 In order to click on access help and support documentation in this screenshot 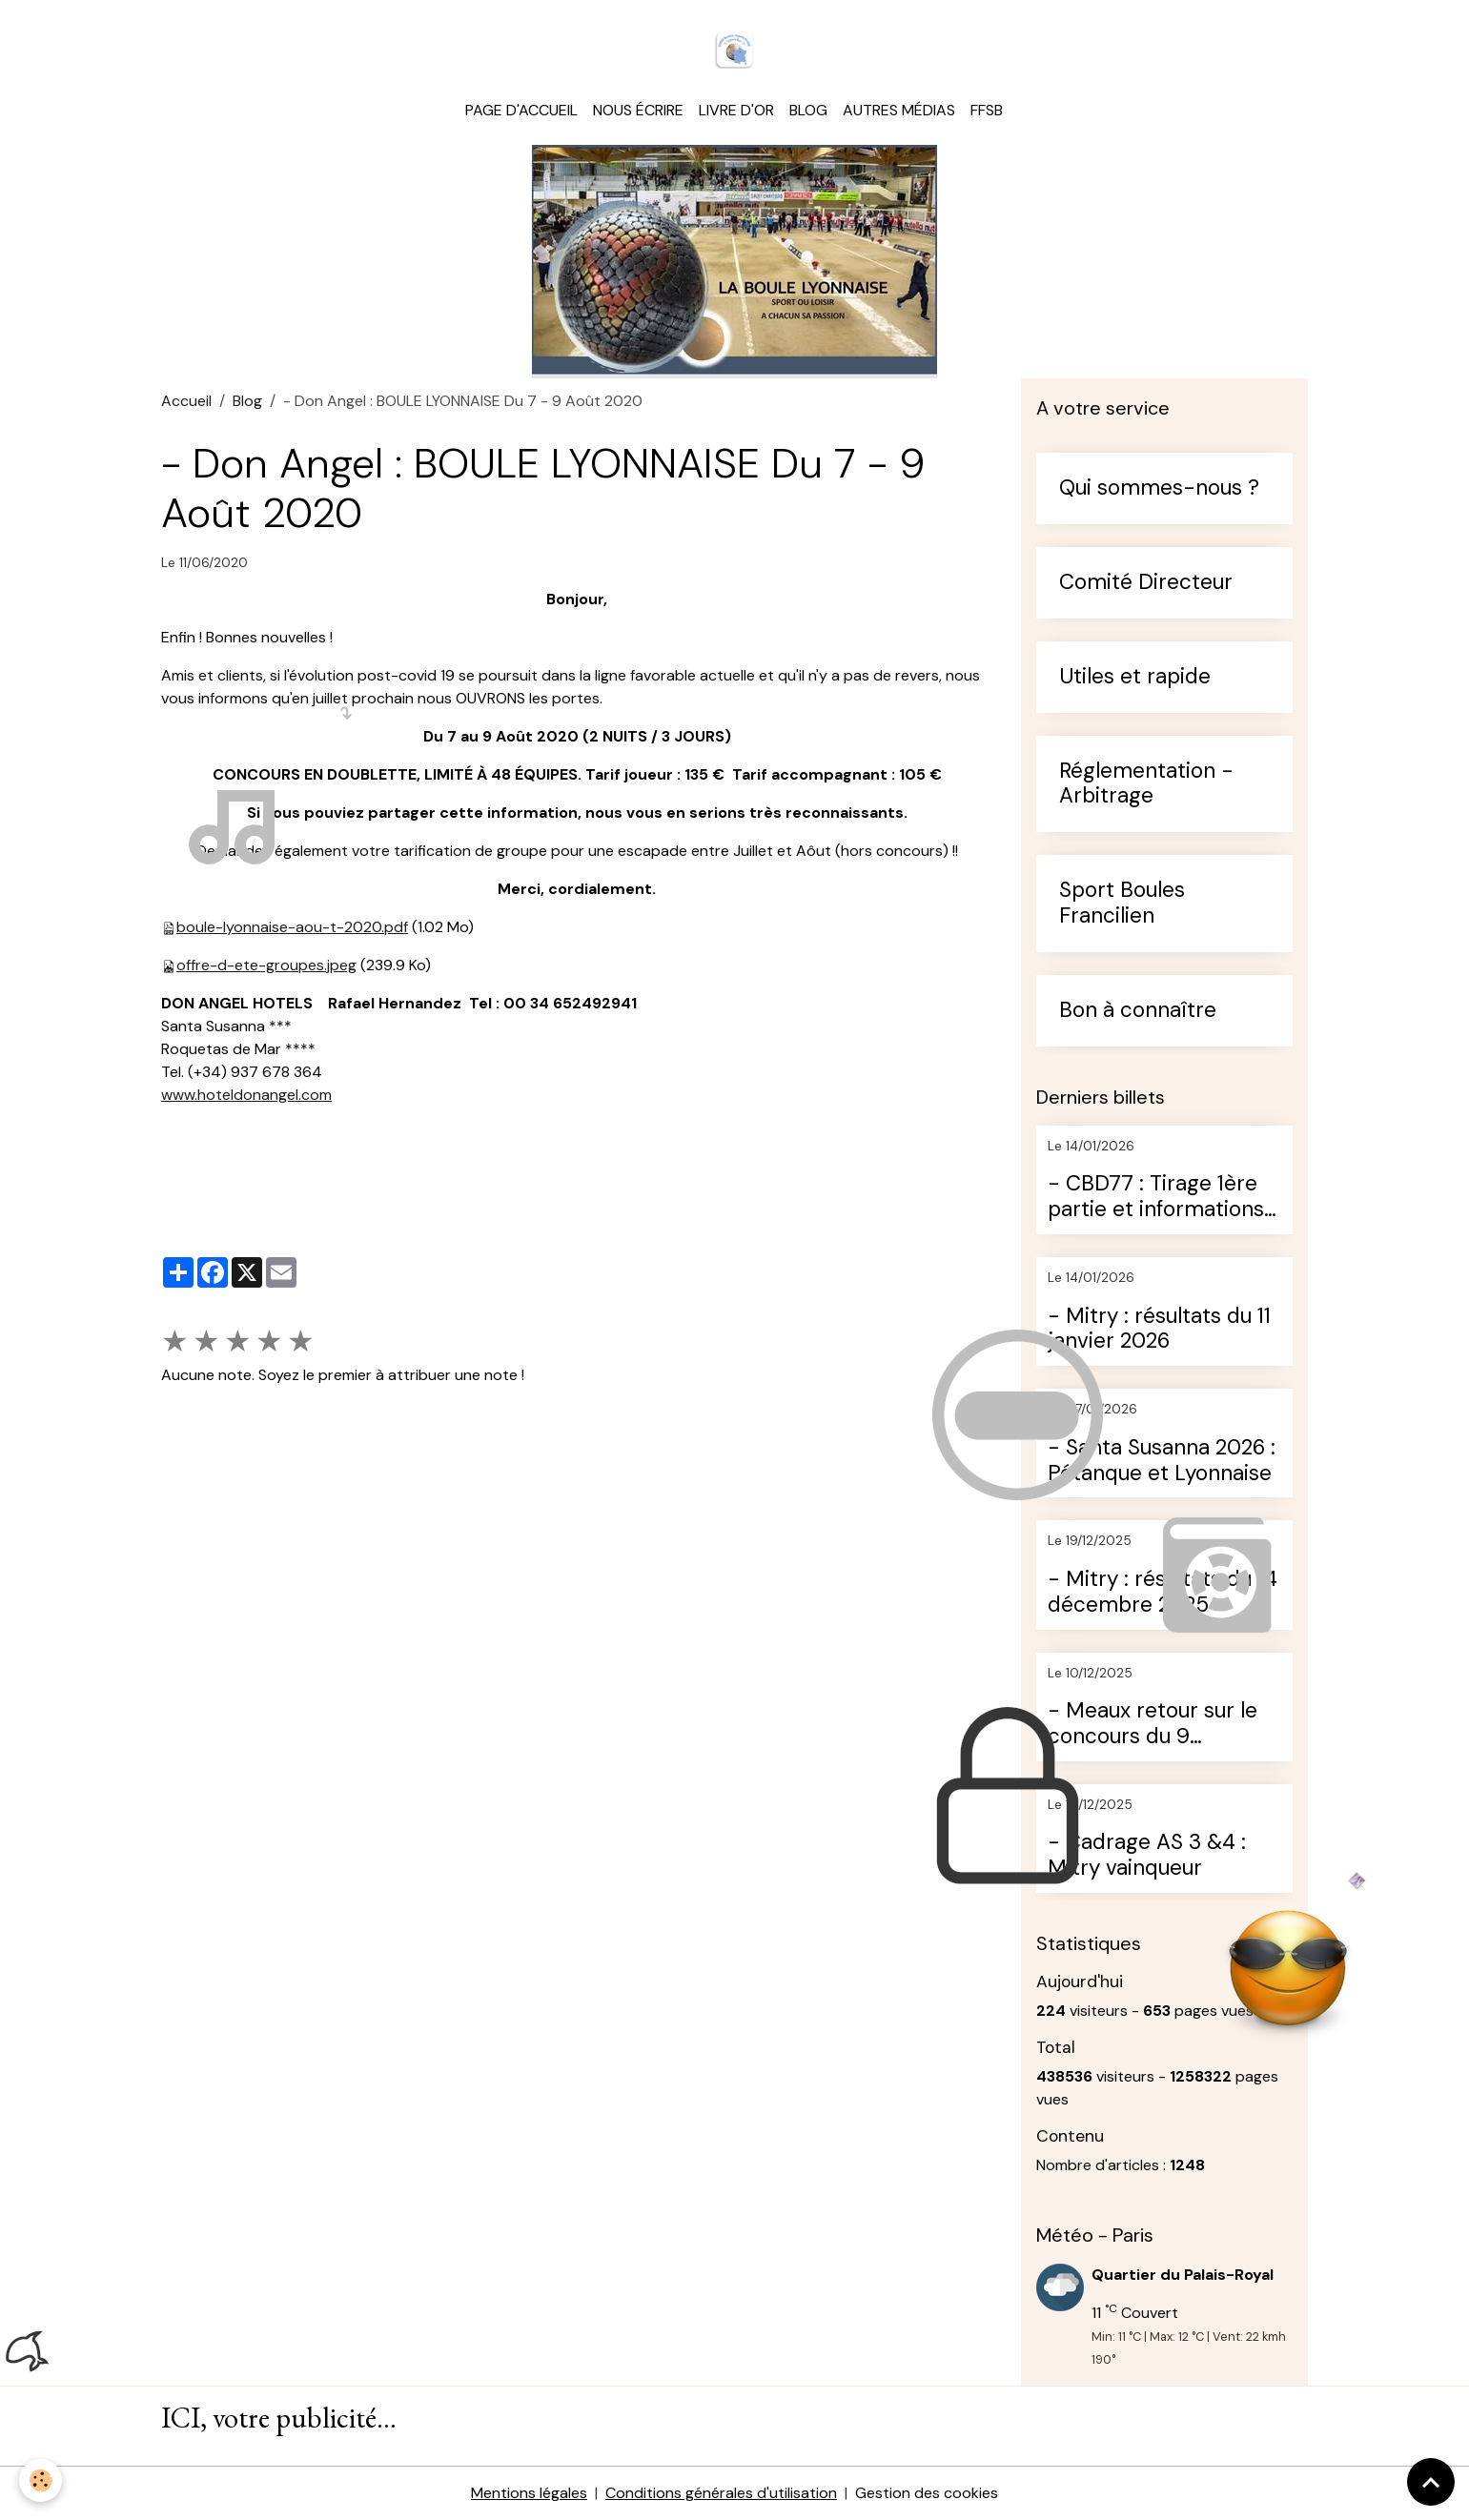, I will do `click(1220, 1575)`.